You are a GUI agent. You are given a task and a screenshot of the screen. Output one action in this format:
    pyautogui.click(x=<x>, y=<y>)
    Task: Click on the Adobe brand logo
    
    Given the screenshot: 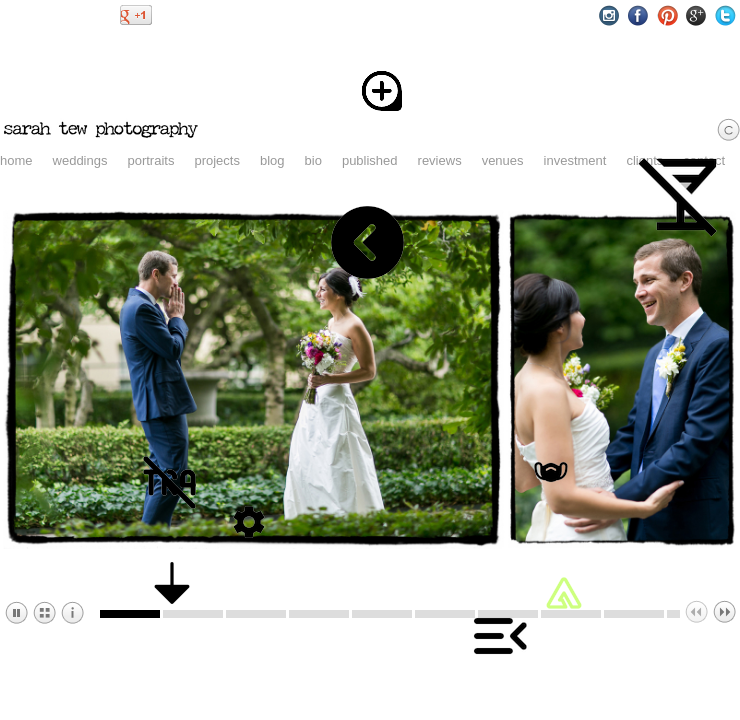 What is the action you would take?
    pyautogui.click(x=564, y=593)
    